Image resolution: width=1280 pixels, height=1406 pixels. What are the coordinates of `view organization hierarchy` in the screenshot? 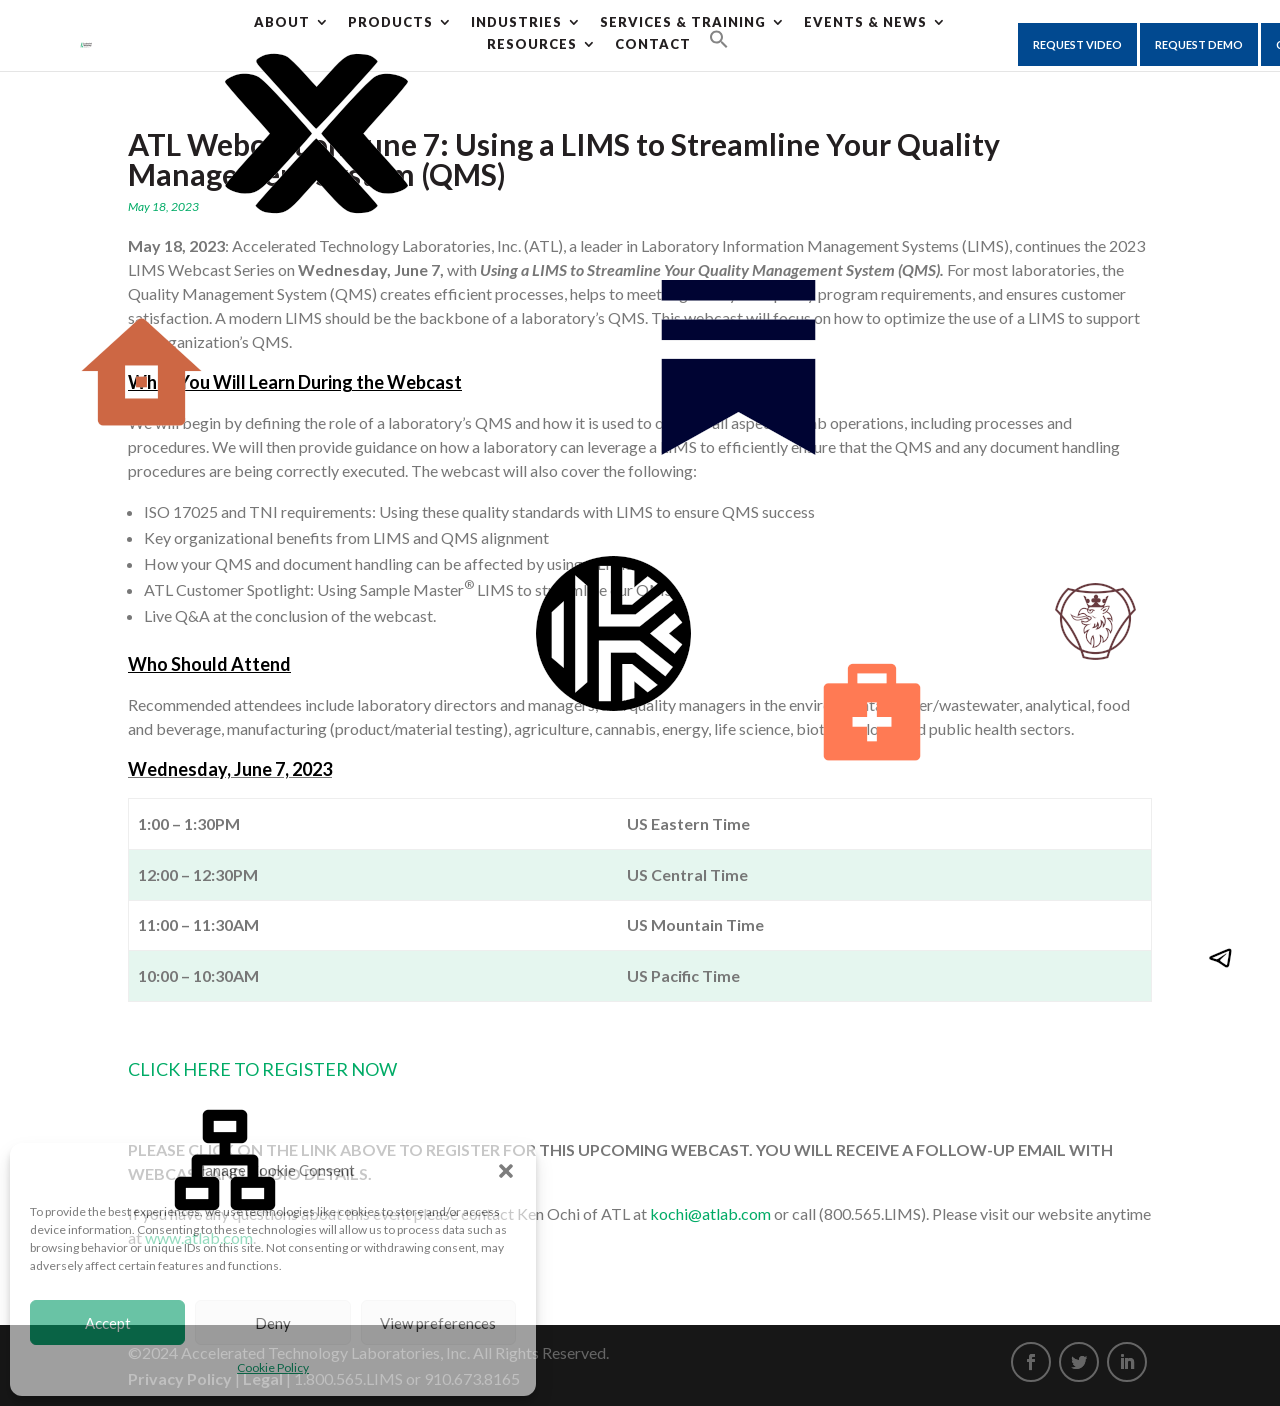 It's located at (225, 1160).